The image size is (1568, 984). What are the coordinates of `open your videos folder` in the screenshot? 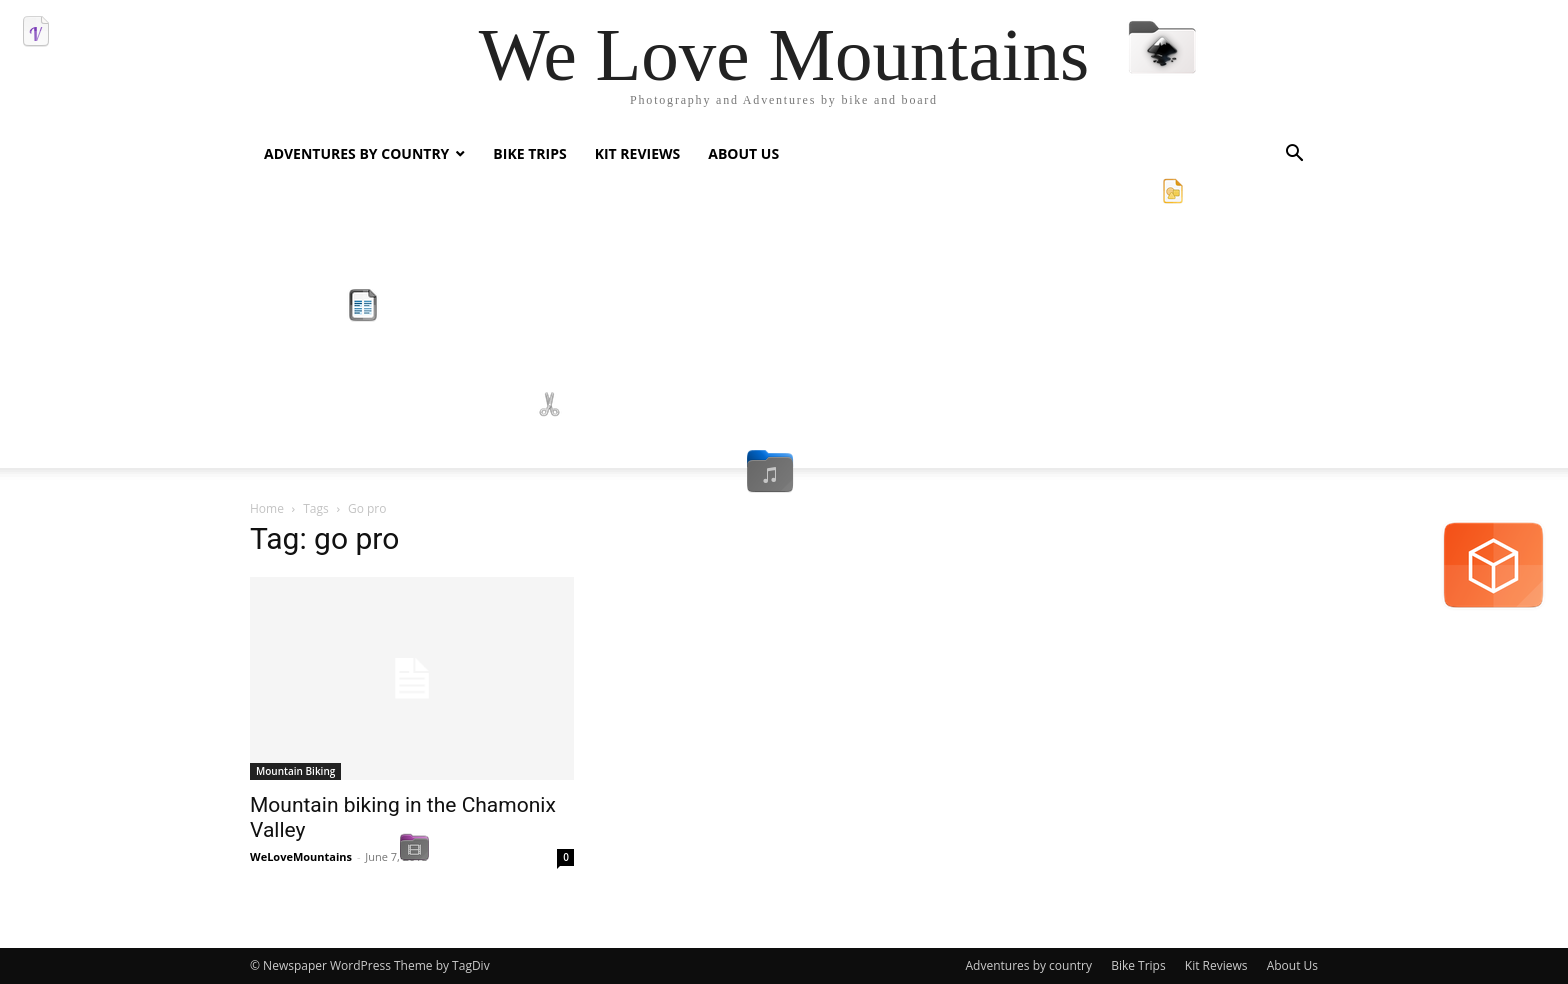 It's located at (414, 846).